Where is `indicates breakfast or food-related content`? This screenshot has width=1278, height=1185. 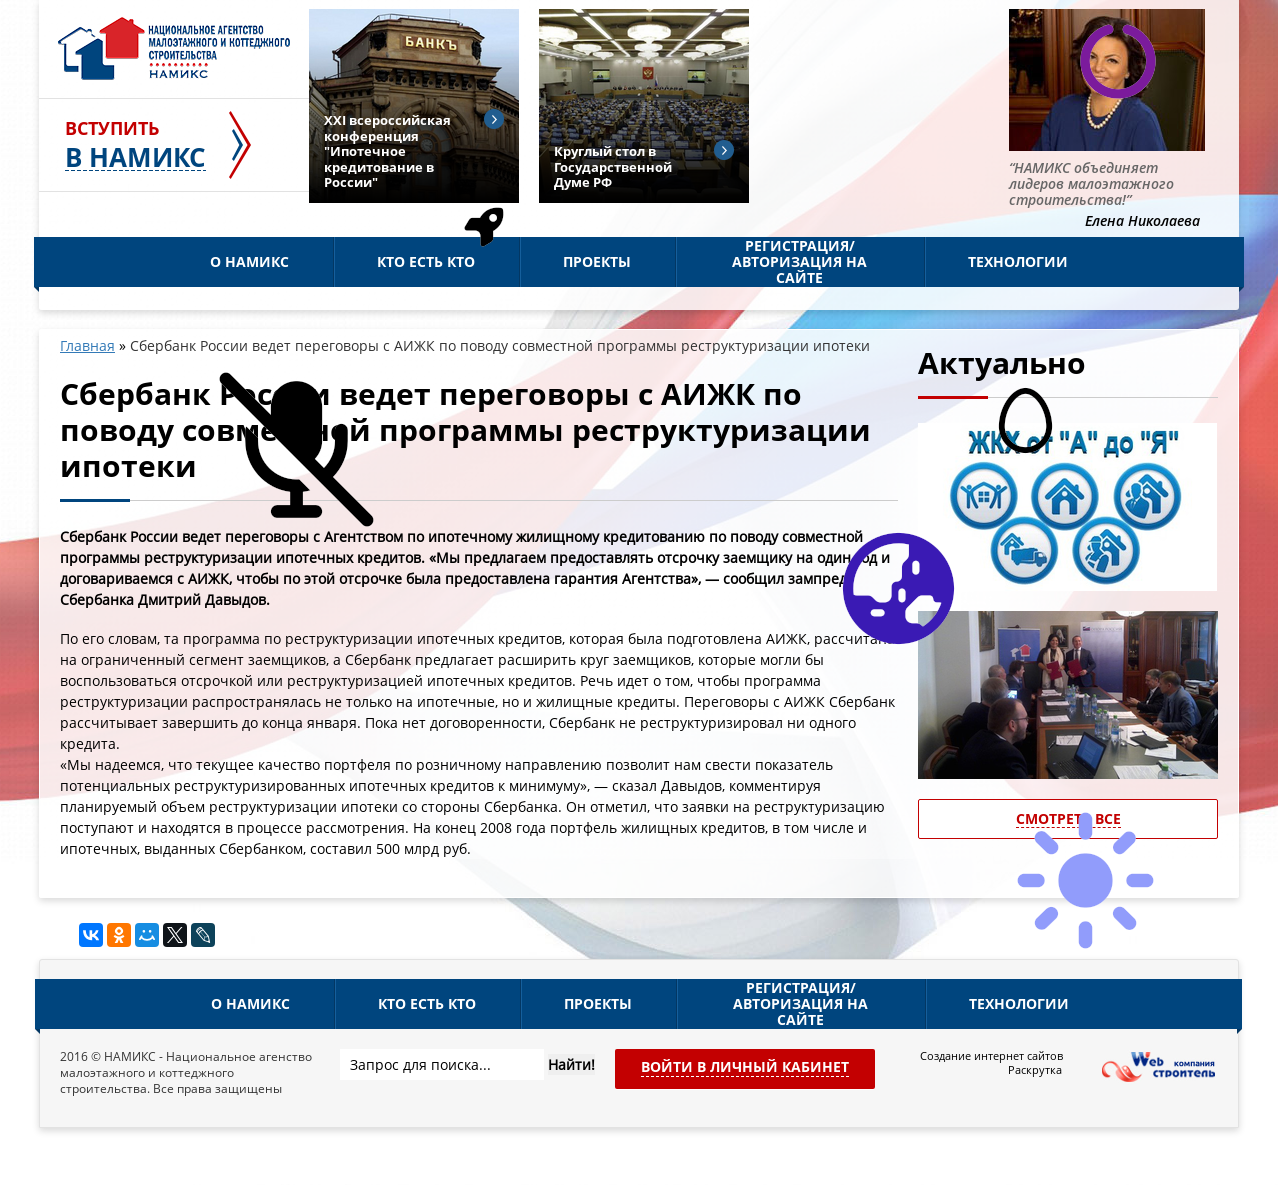 indicates breakfast or food-related content is located at coordinates (1025, 420).